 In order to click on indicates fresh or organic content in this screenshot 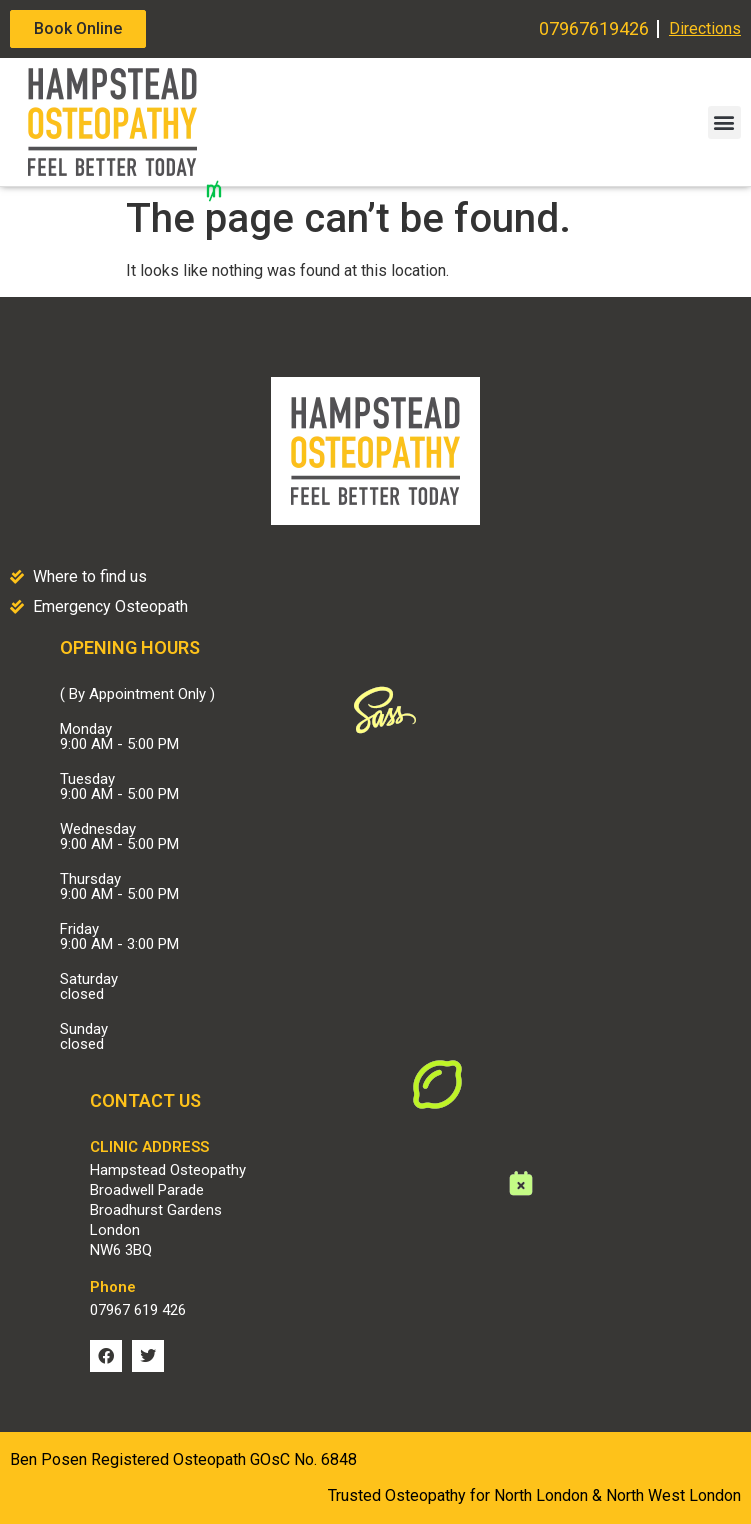, I will do `click(437, 1084)`.